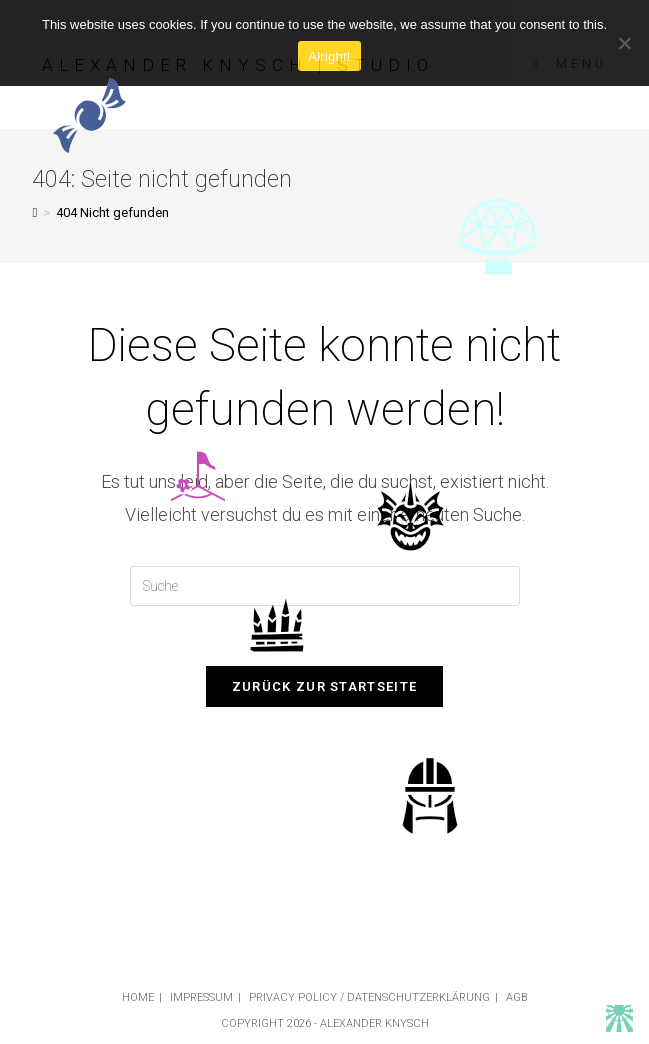 This screenshot has height=1044, width=649. What do you see at coordinates (619, 1018) in the screenshot?
I see `indicates sunny or clear weather conditions` at bounding box center [619, 1018].